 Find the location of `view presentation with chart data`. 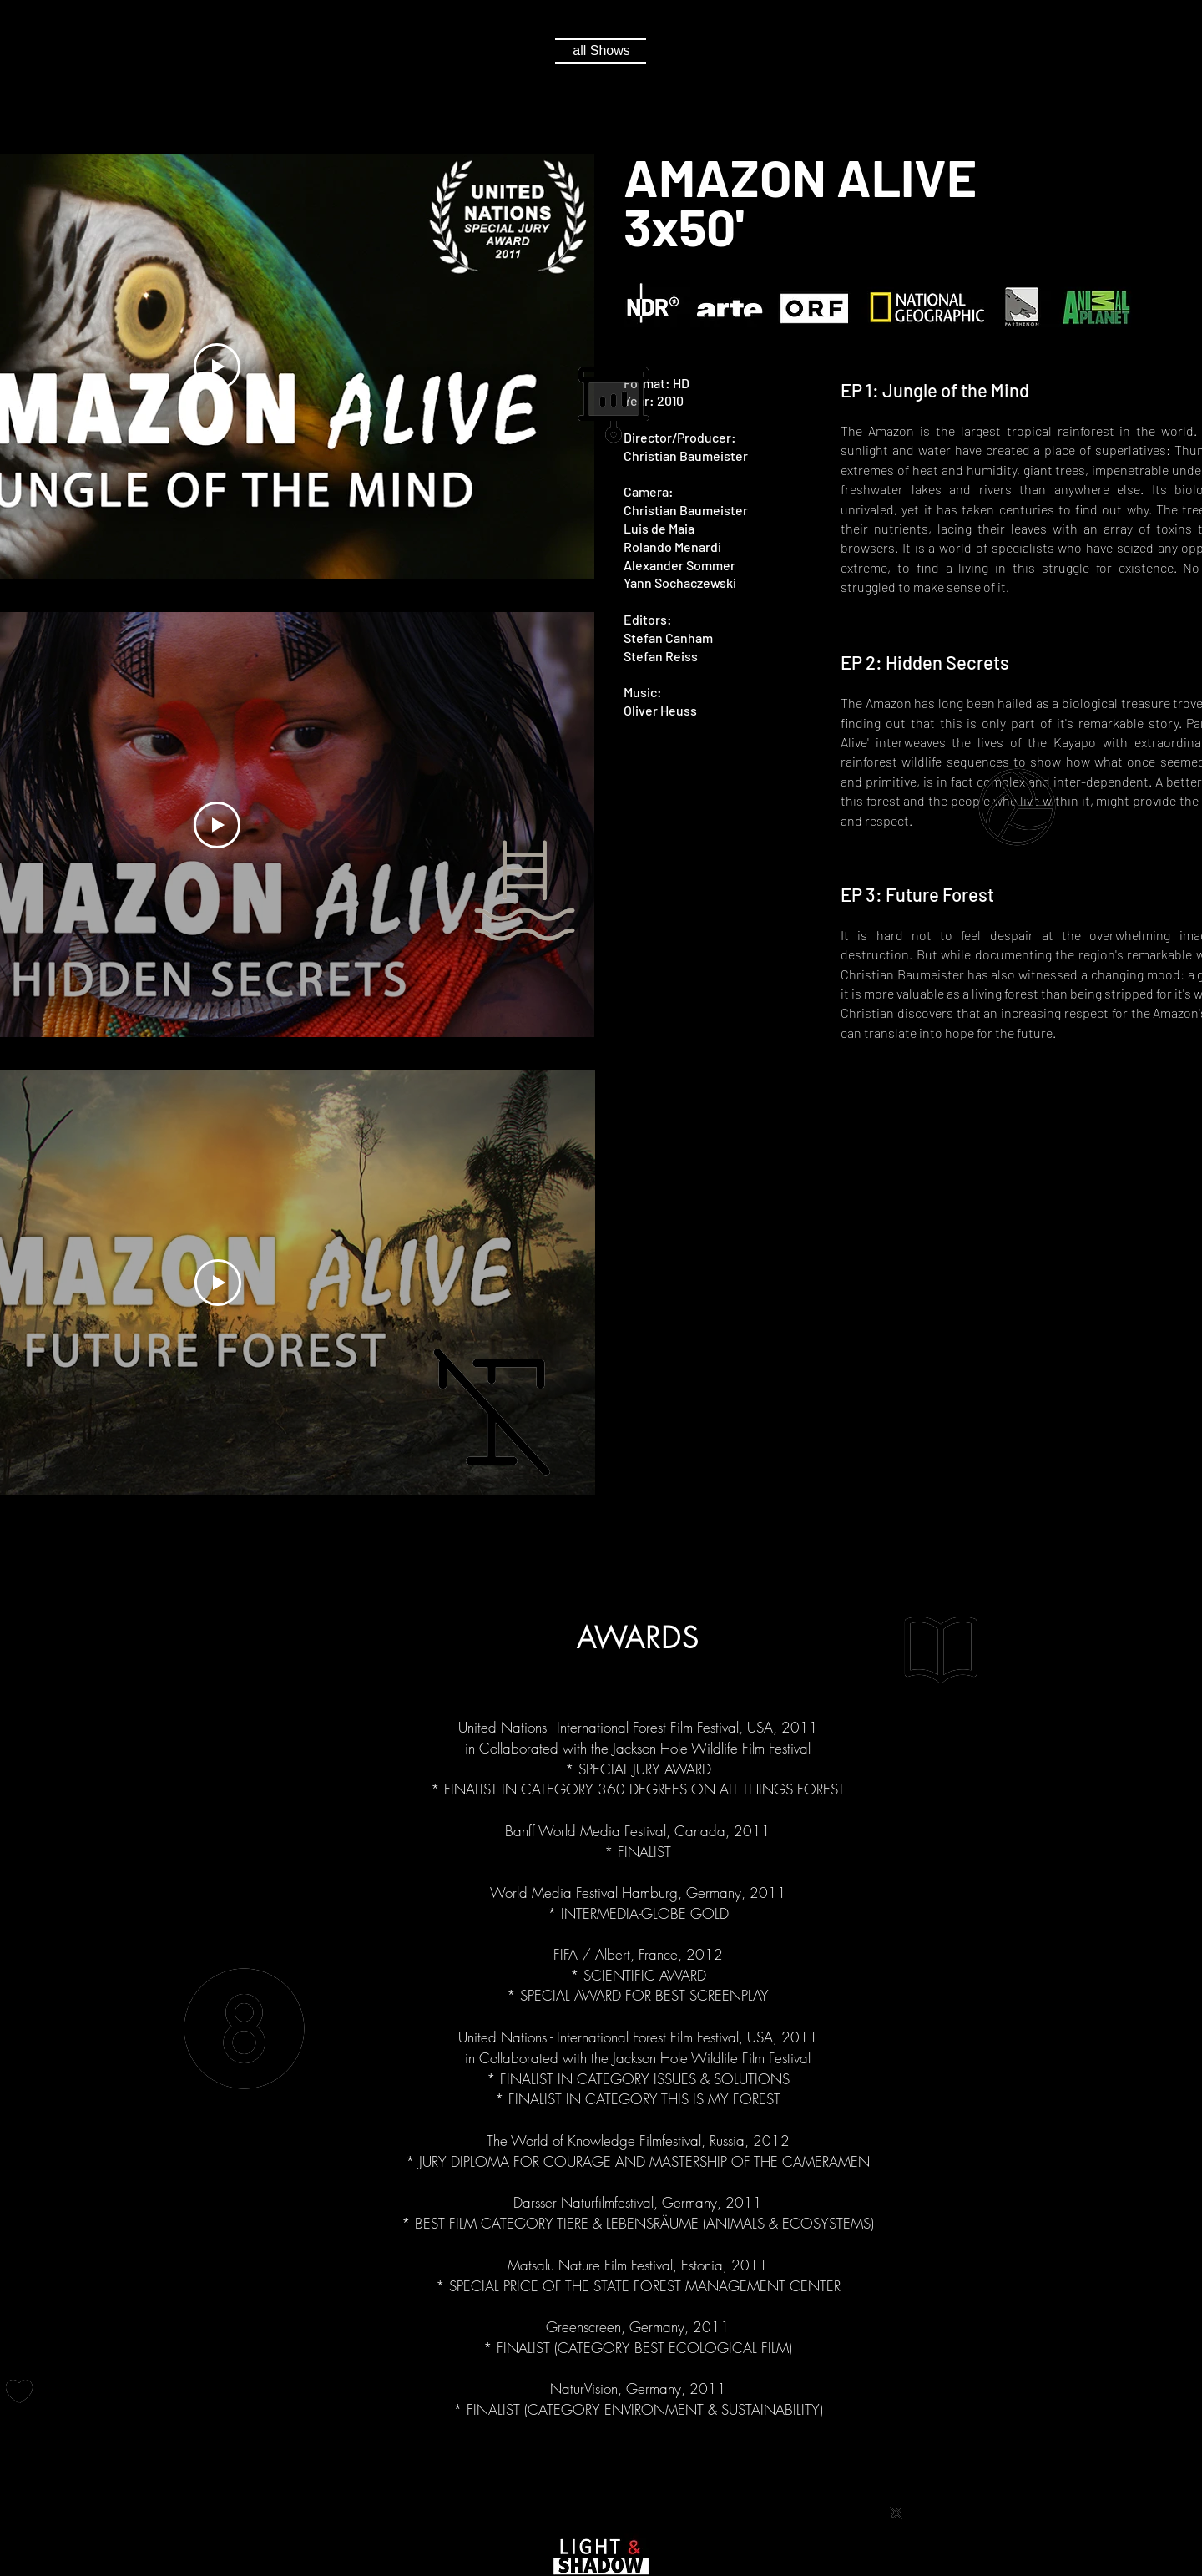

view presentation with chart data is located at coordinates (614, 399).